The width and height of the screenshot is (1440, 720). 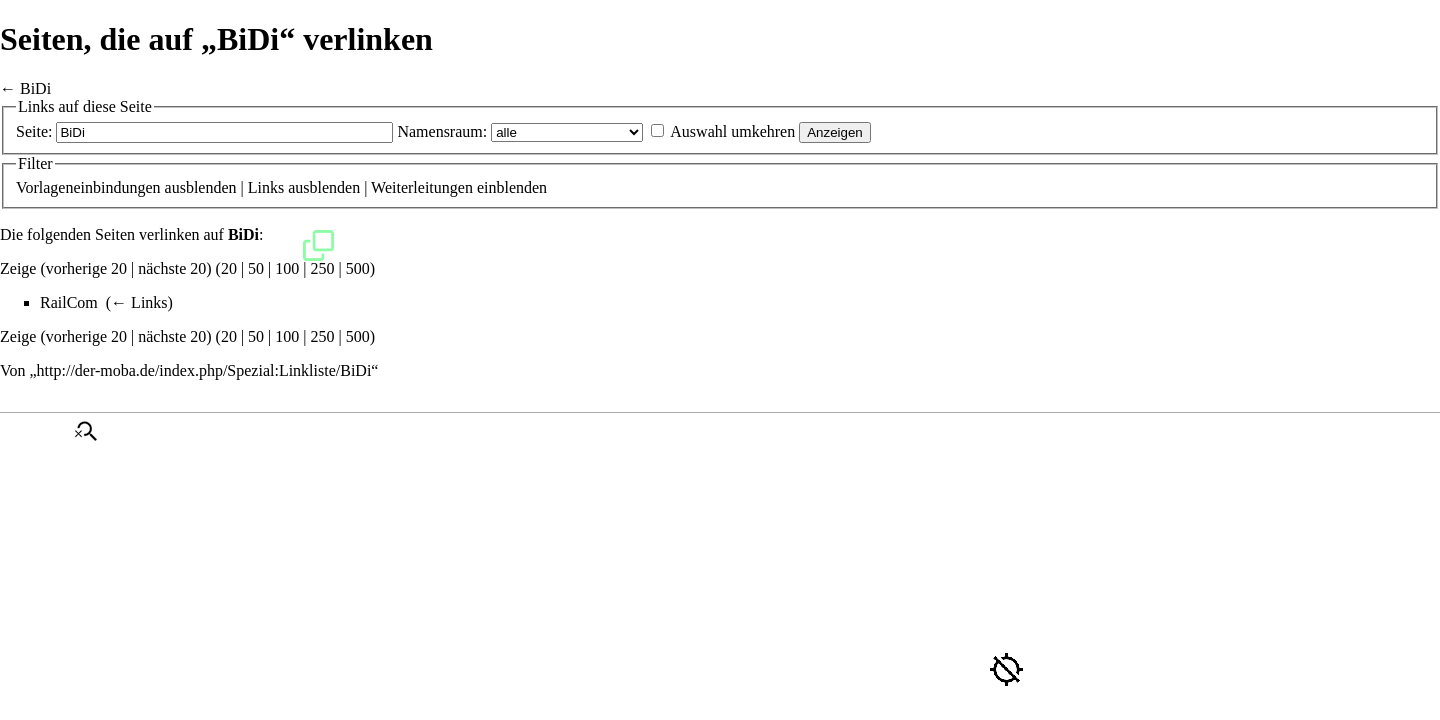 I want to click on indicates GPS is turned off, so click(x=1006, y=669).